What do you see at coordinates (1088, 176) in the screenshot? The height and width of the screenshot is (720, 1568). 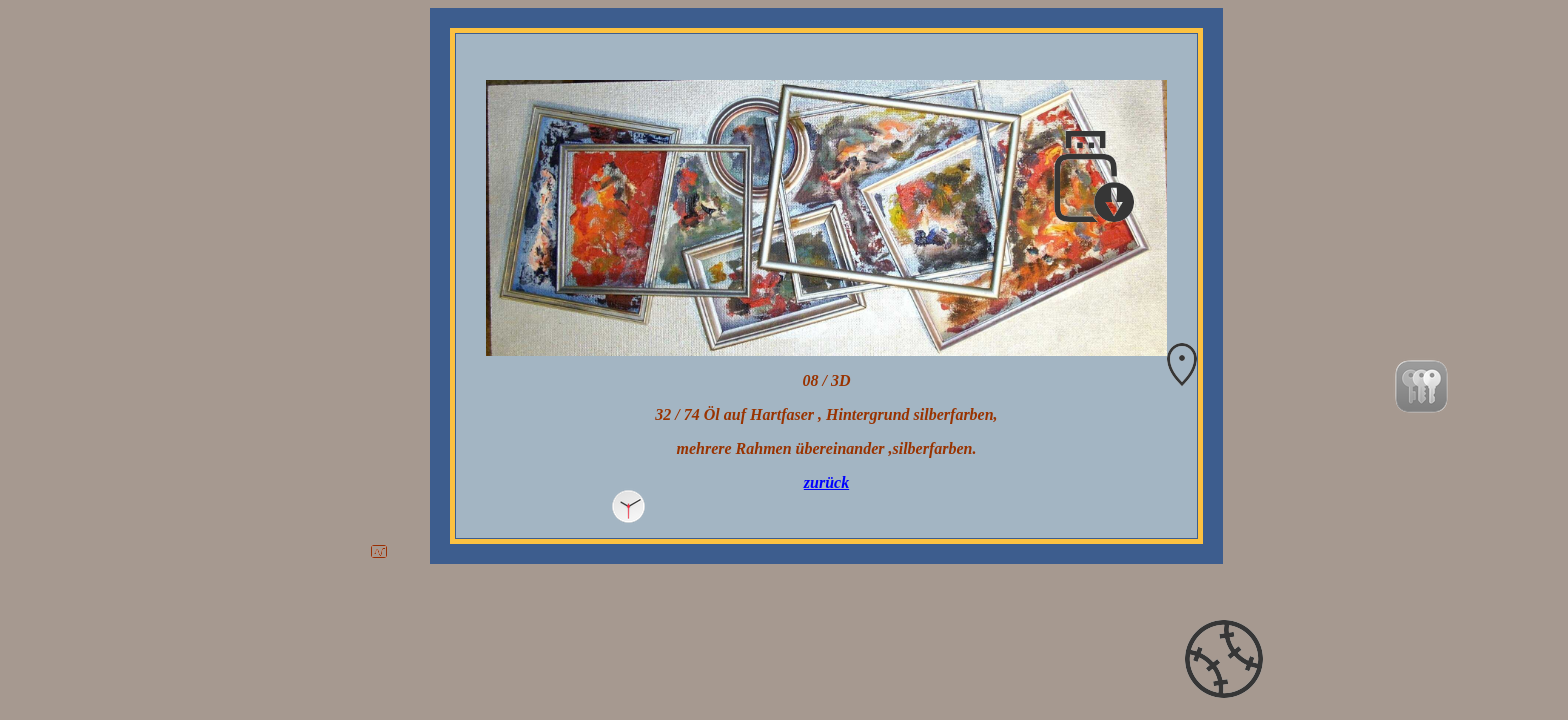 I see `create a bootable USB drive` at bounding box center [1088, 176].